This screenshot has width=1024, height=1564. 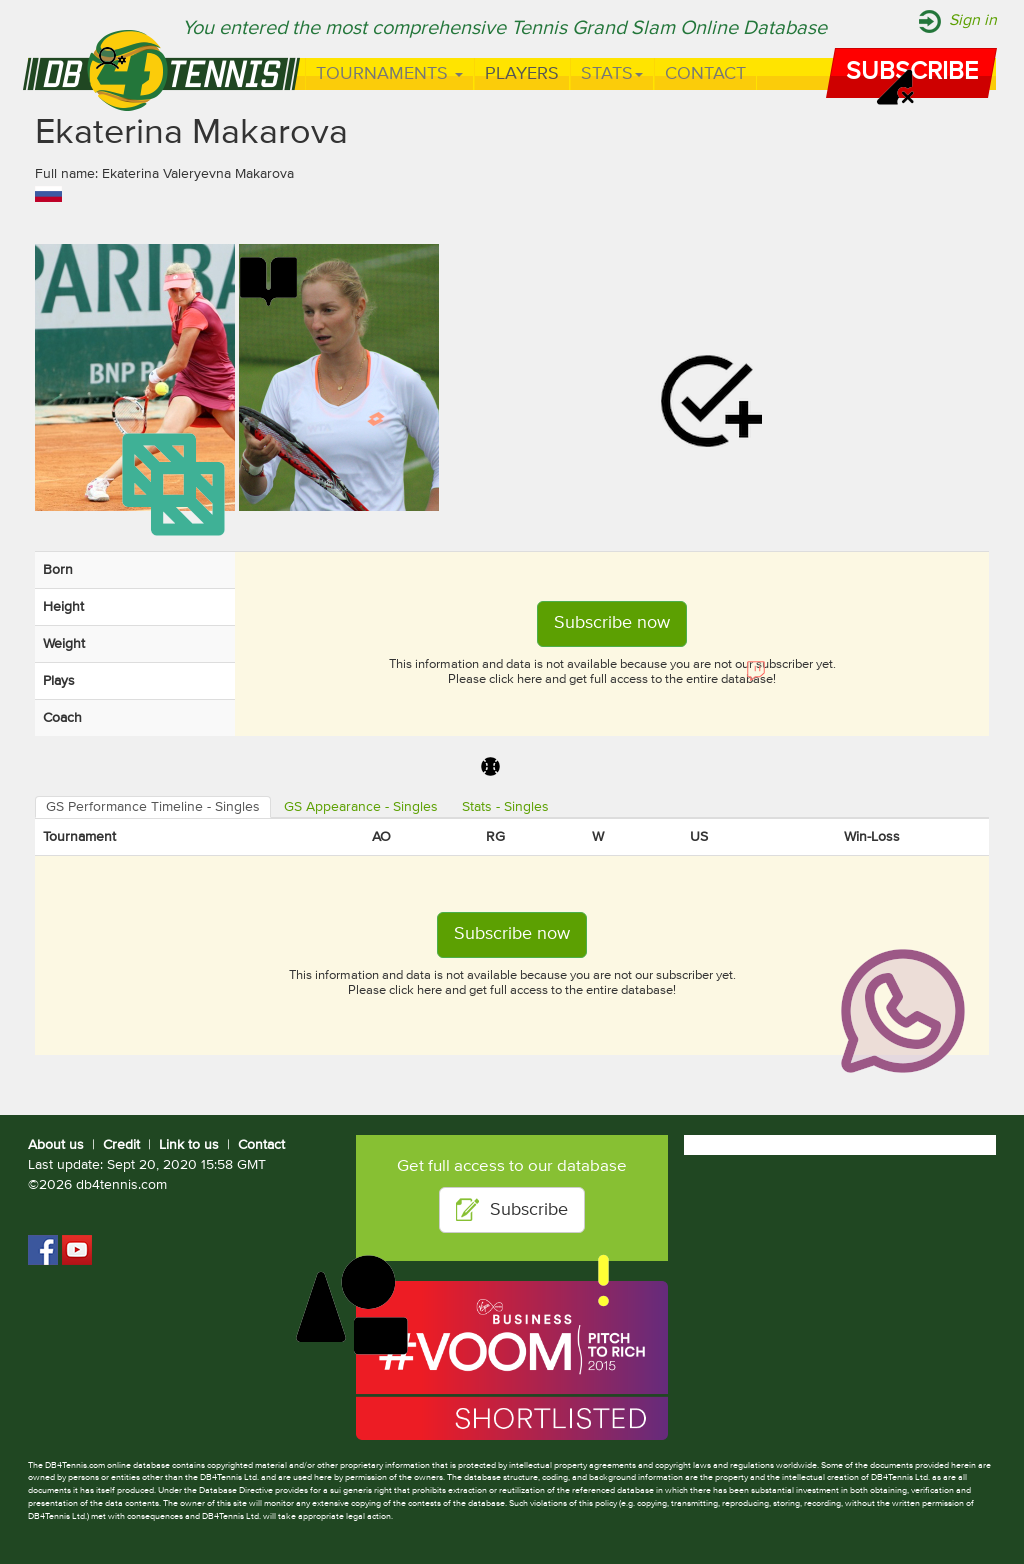 I want to click on exclude or subtract overlapping areas, so click(x=173, y=484).